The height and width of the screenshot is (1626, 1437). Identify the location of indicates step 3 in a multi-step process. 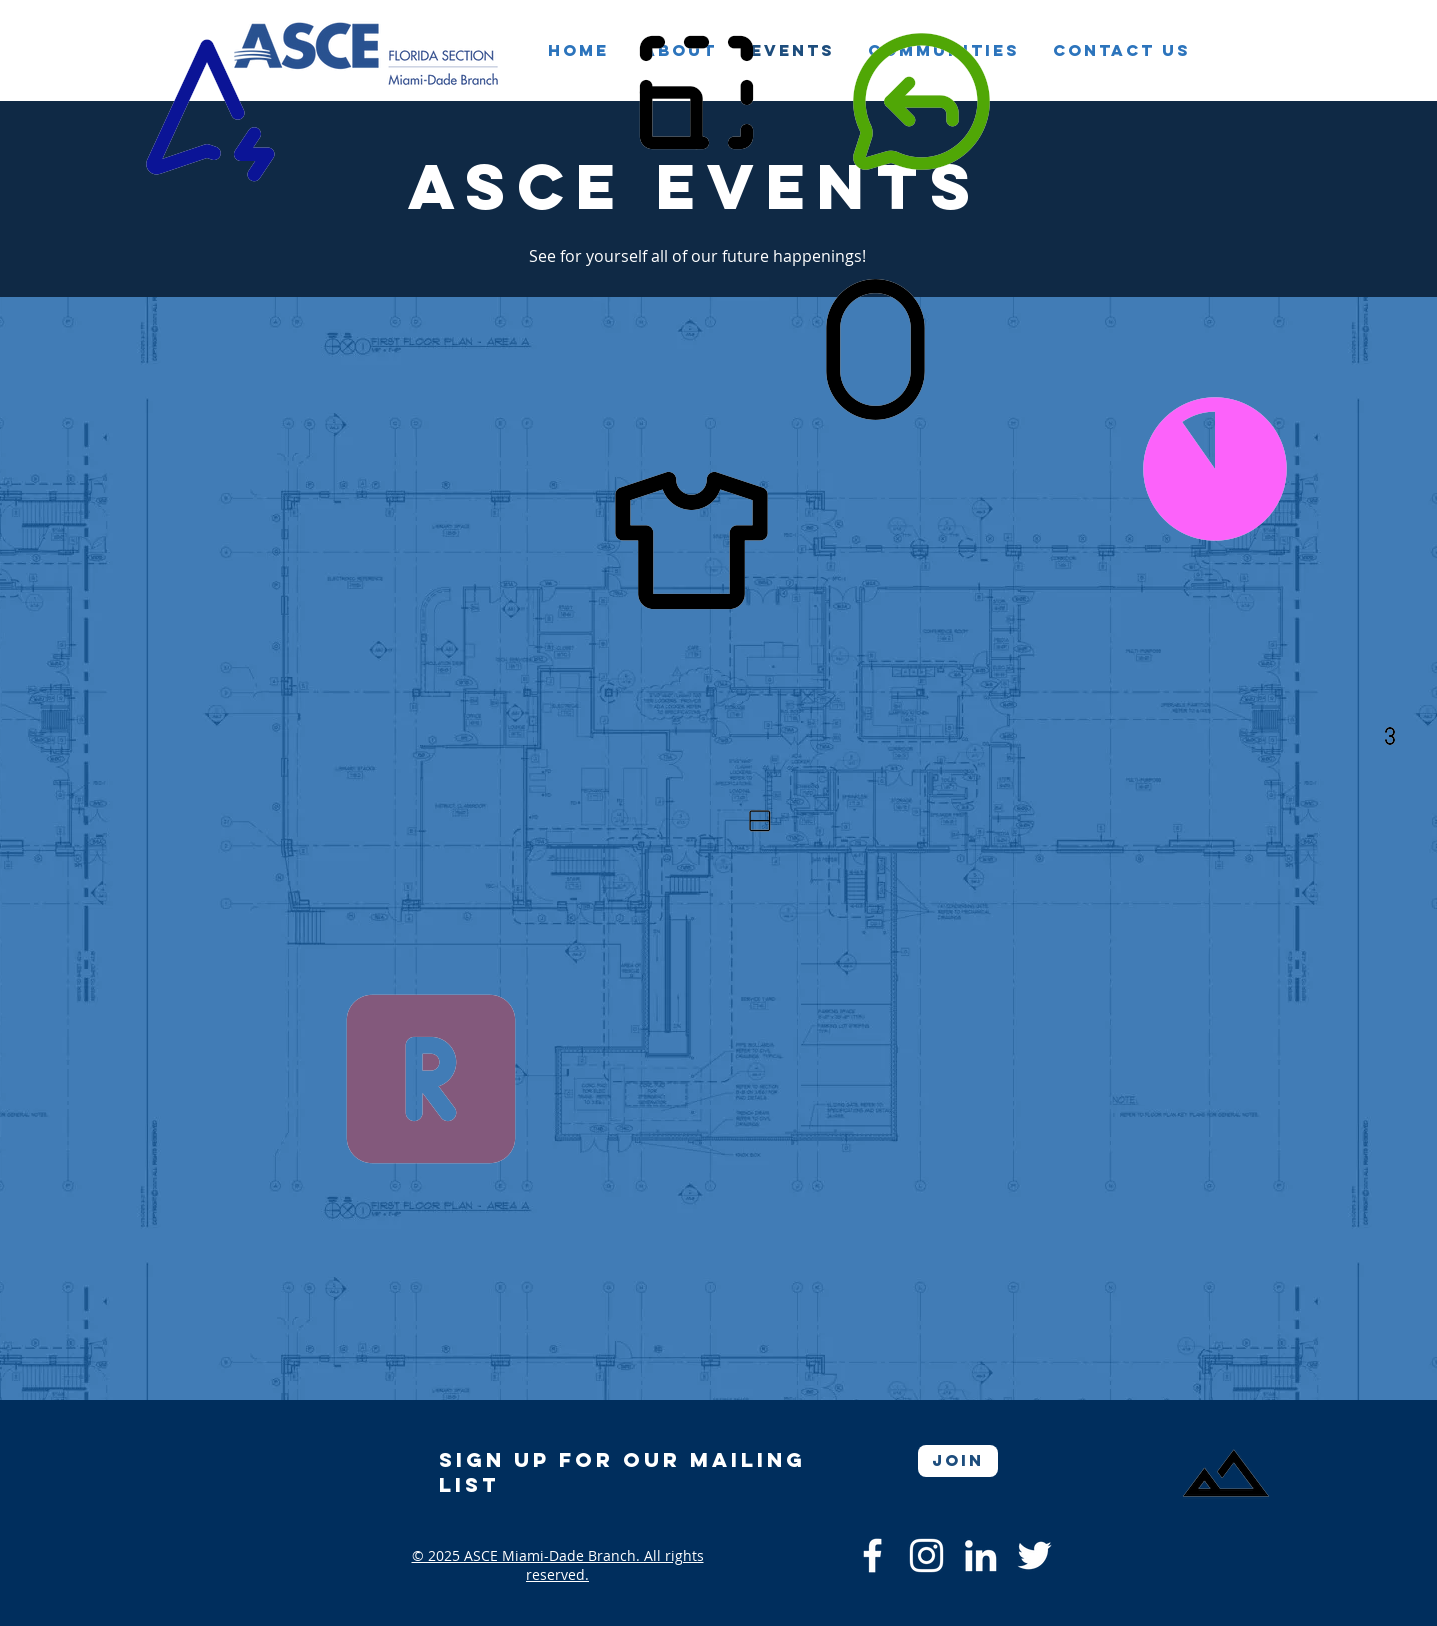
(1390, 736).